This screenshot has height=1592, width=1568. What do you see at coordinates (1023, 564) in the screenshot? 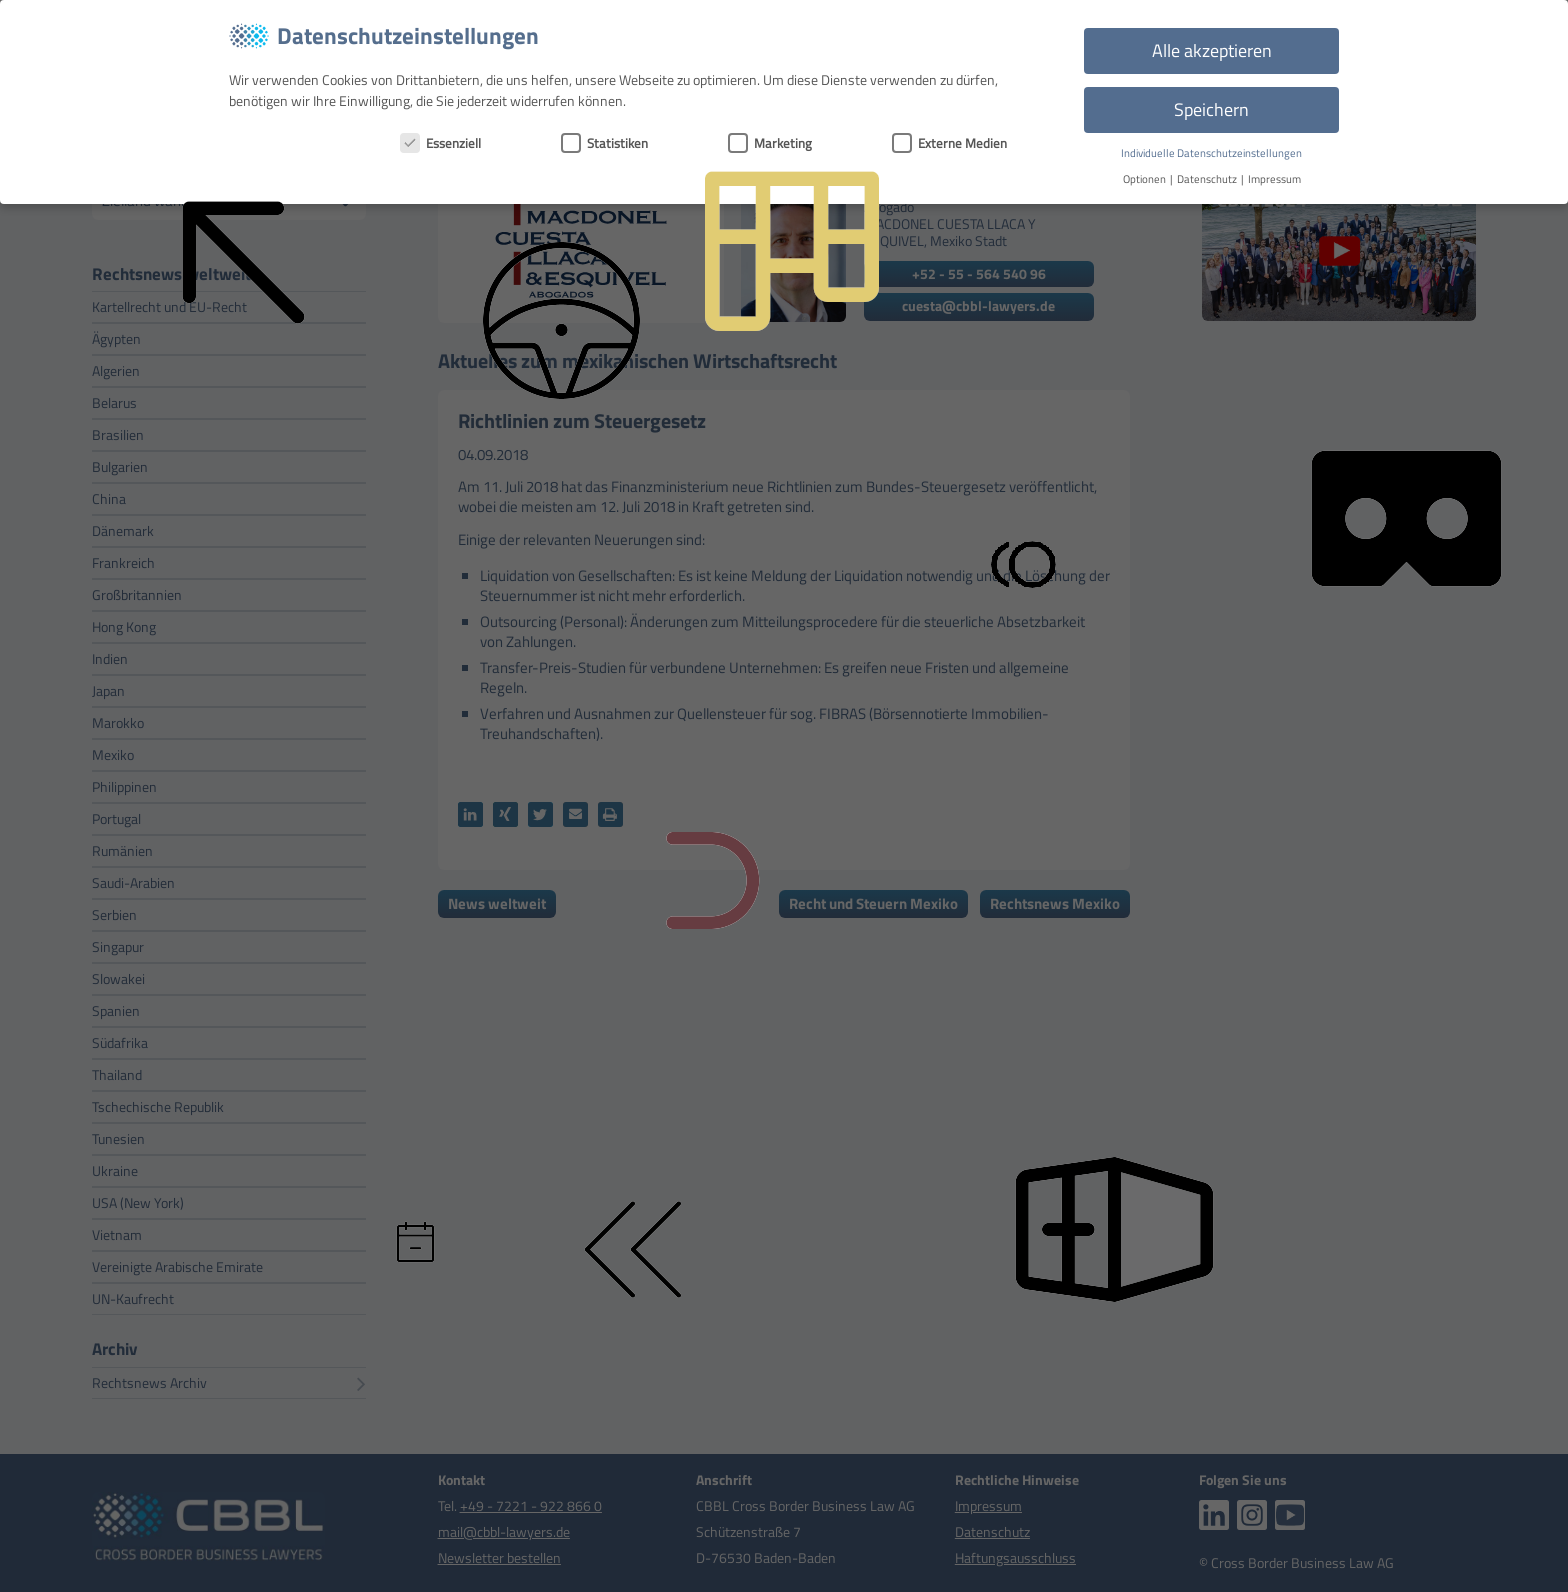
I see `view toll or payment information` at bounding box center [1023, 564].